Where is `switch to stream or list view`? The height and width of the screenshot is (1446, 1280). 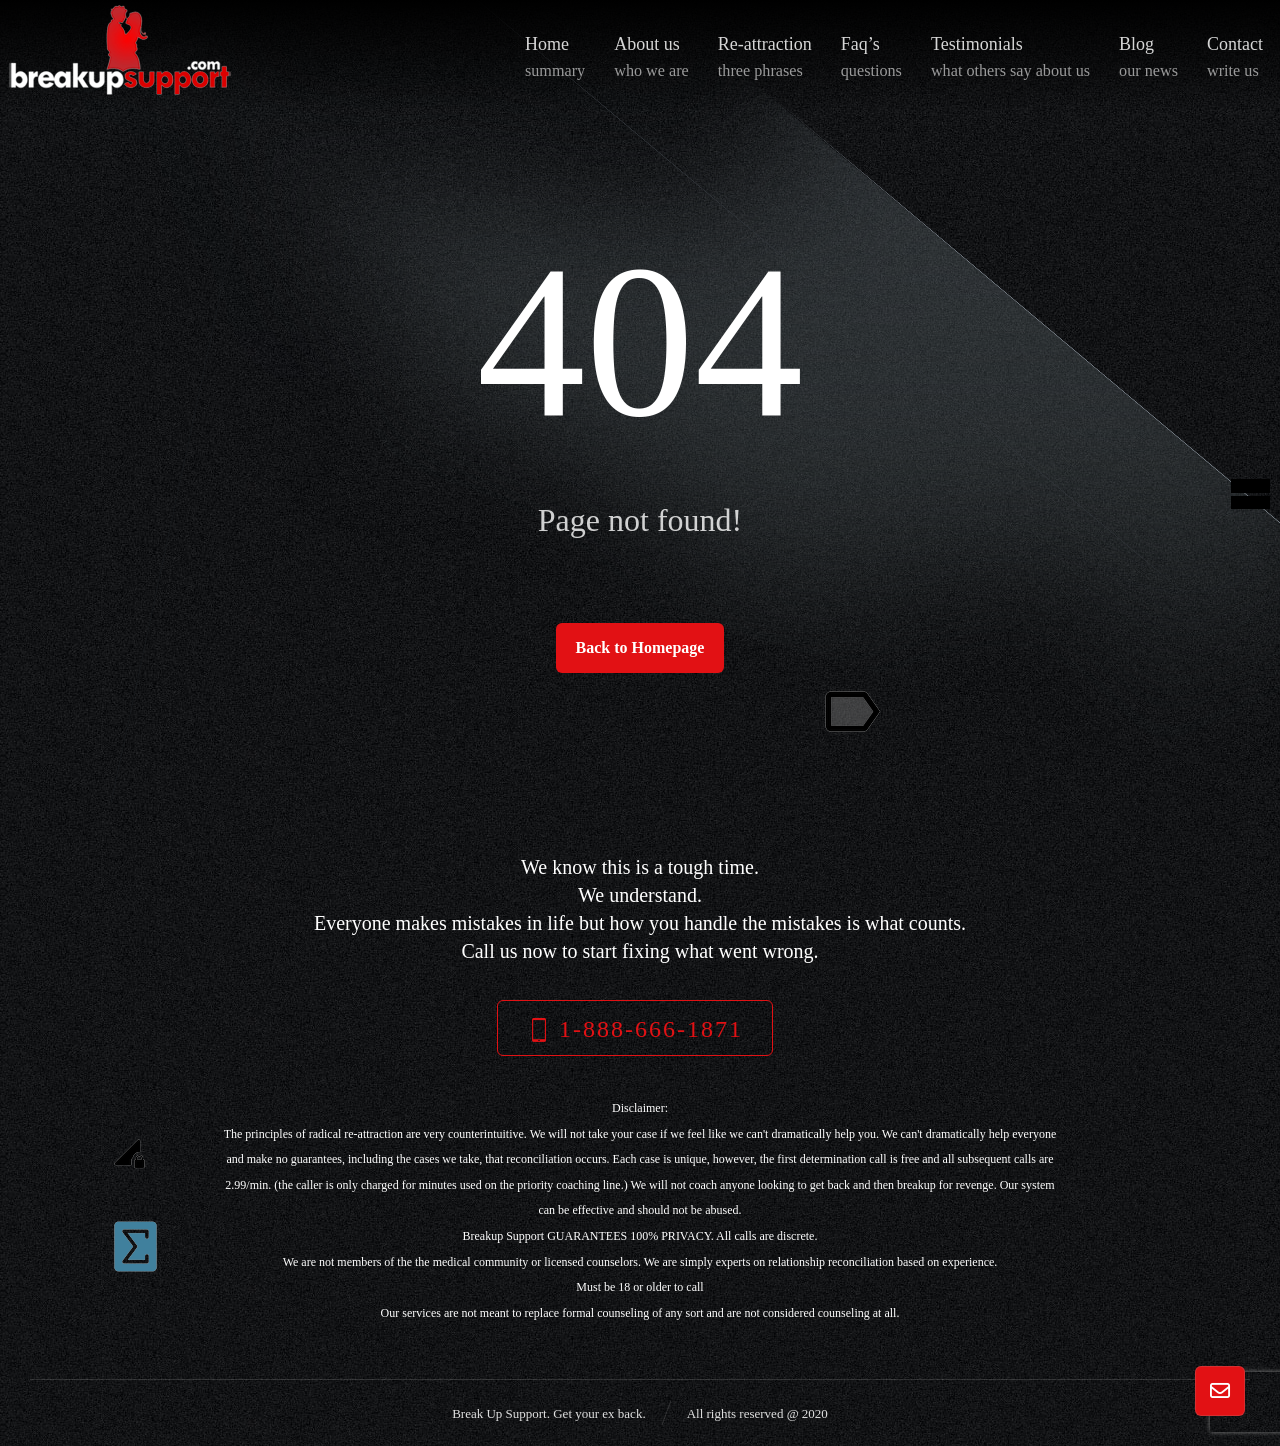 switch to stream or list view is located at coordinates (1249, 495).